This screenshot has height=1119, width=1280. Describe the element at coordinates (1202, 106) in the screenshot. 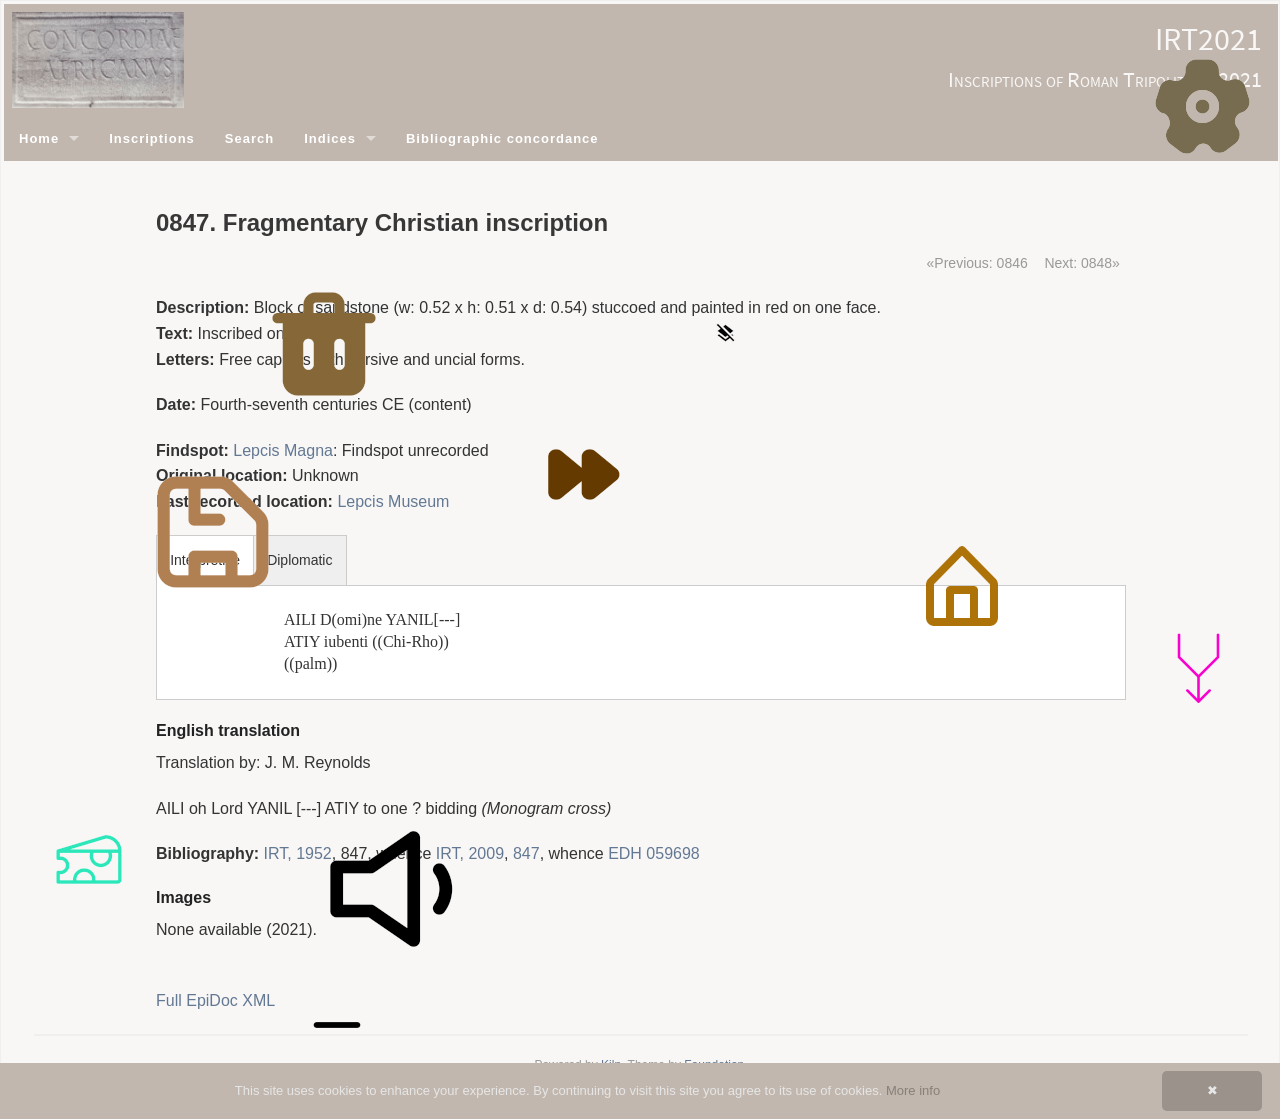

I see `open settings menu` at that location.